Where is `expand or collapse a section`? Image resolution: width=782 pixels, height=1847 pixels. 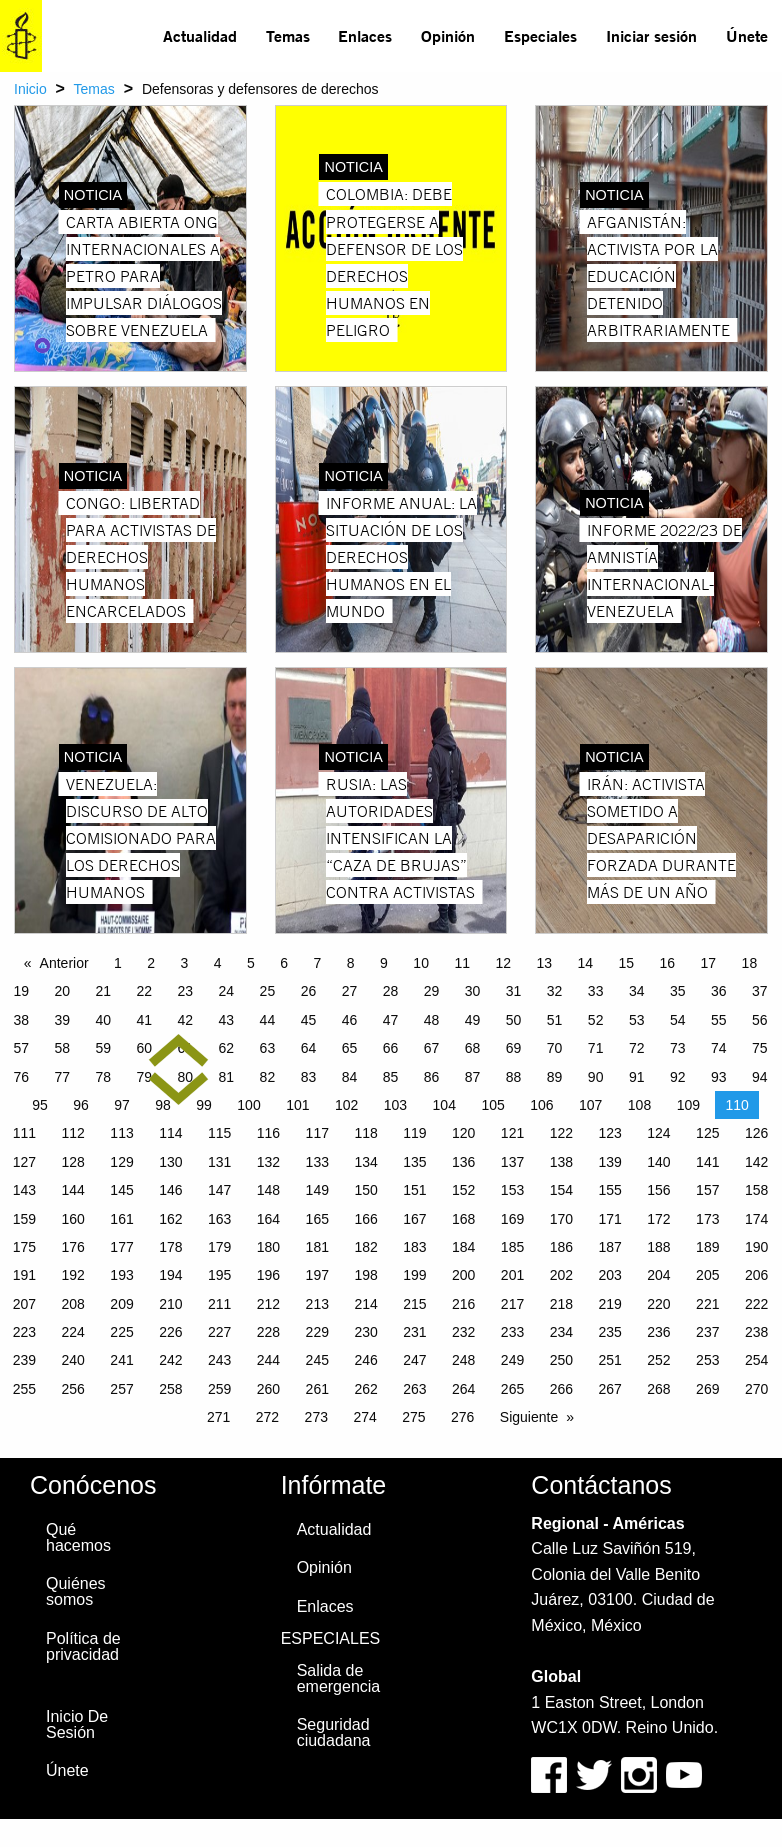
expand or collapse a section is located at coordinates (178, 1069).